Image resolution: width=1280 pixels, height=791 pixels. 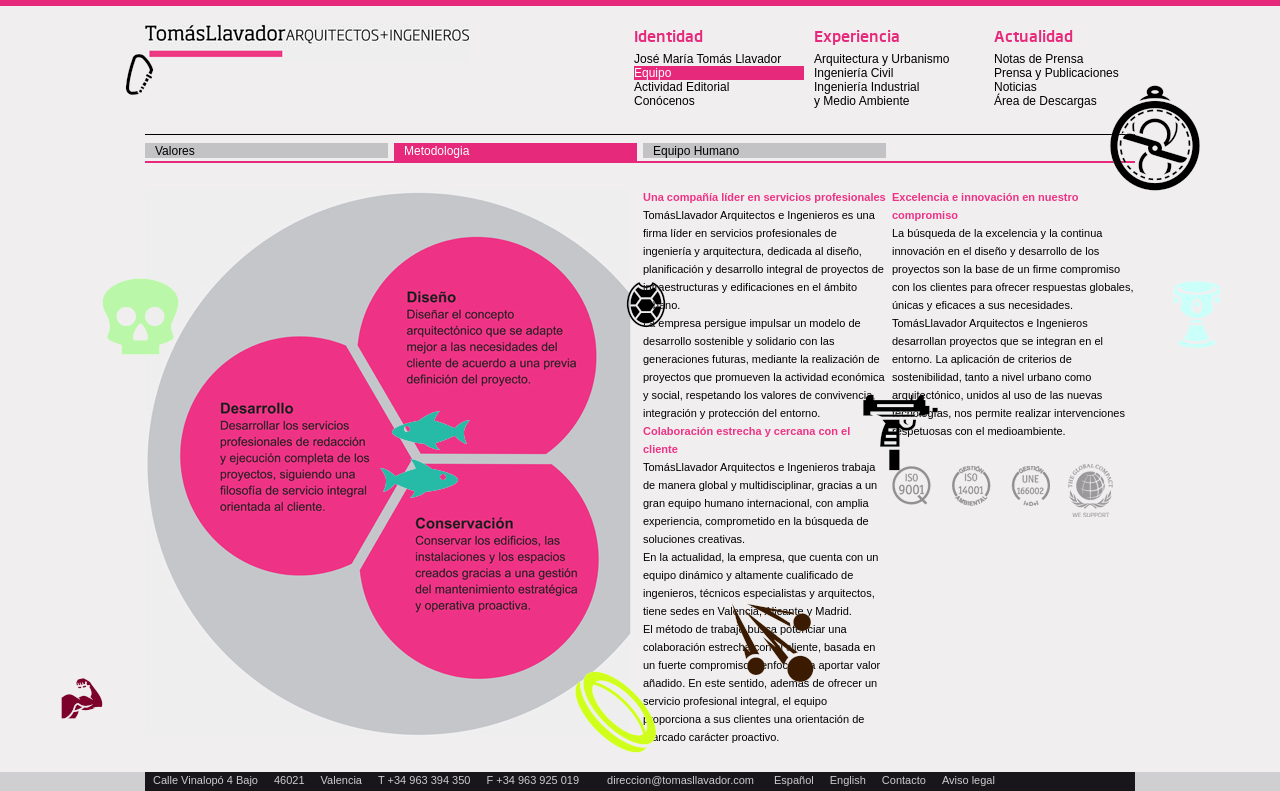 I want to click on view achievements or trophies, so click(x=1196, y=315).